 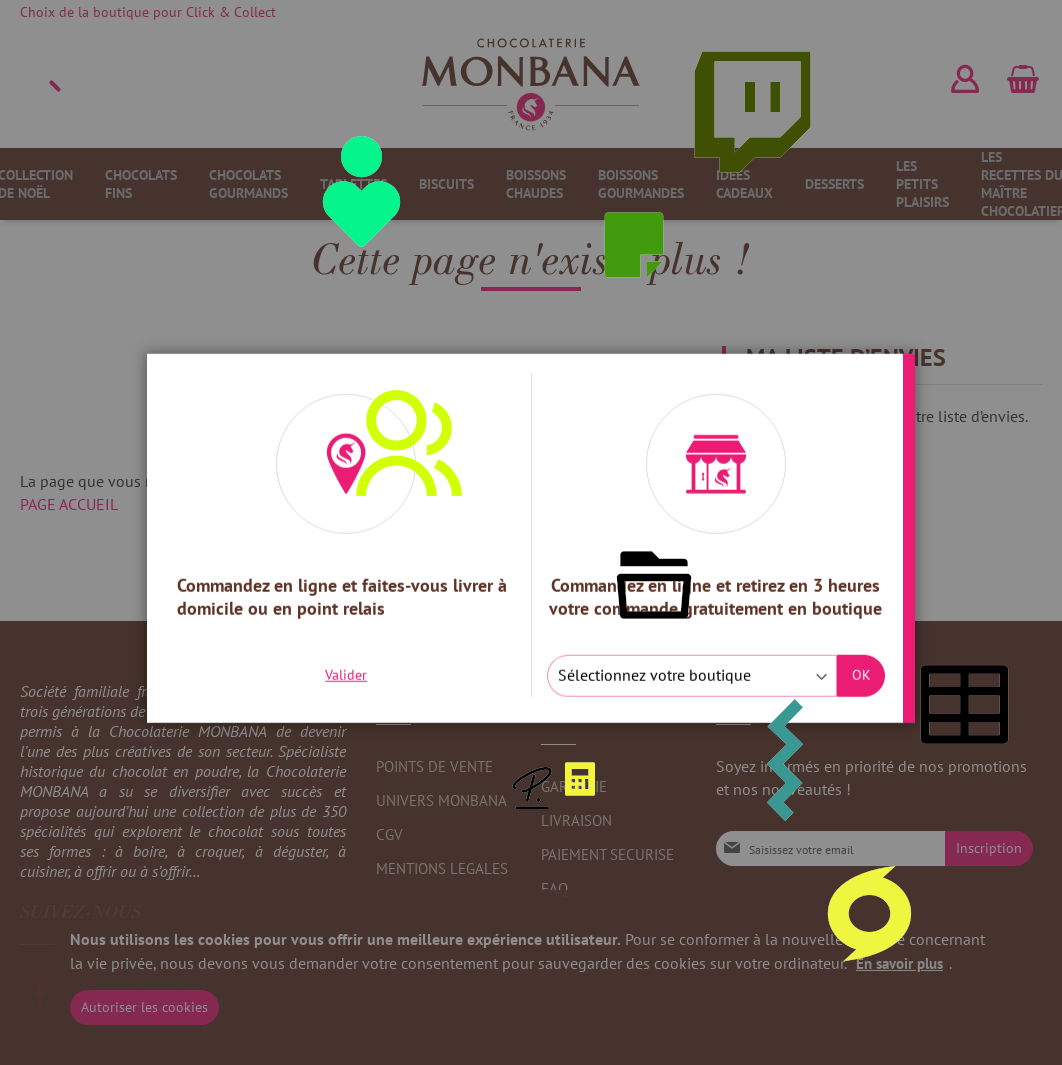 What do you see at coordinates (752, 109) in the screenshot?
I see `open the Twitch app` at bounding box center [752, 109].